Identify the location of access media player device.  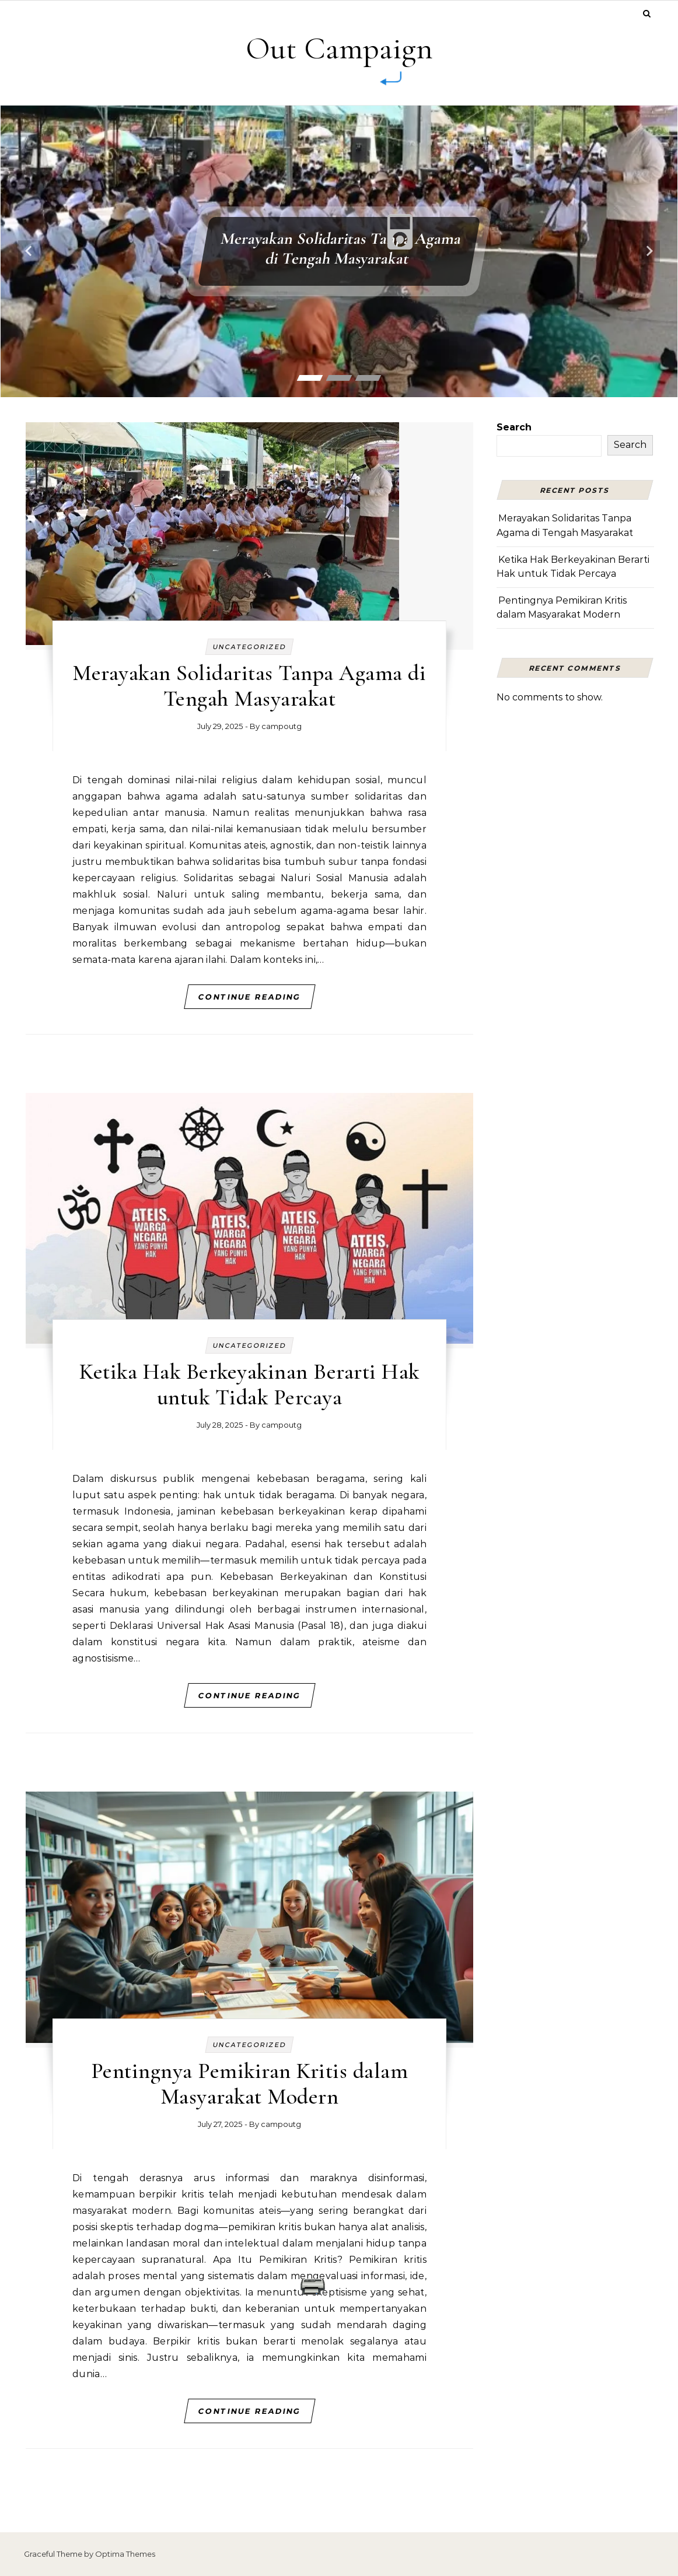
(400, 232).